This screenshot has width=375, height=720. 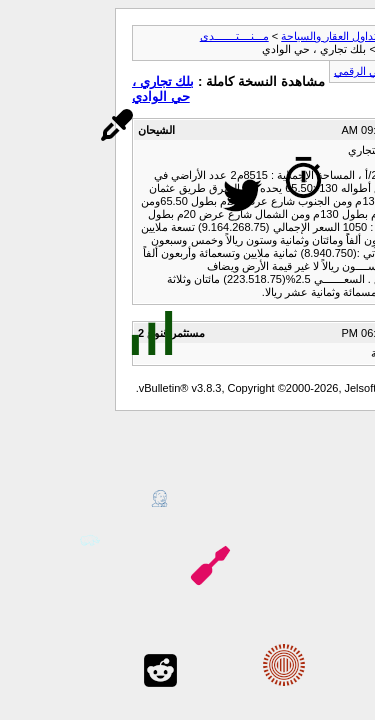 What do you see at coordinates (284, 665) in the screenshot?
I see `open prezi presentation software` at bounding box center [284, 665].